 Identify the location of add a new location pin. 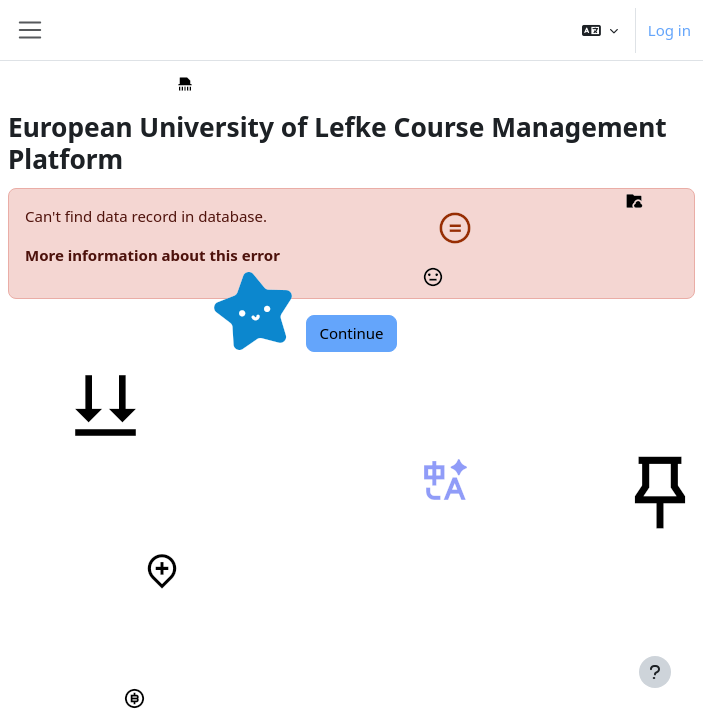
(162, 570).